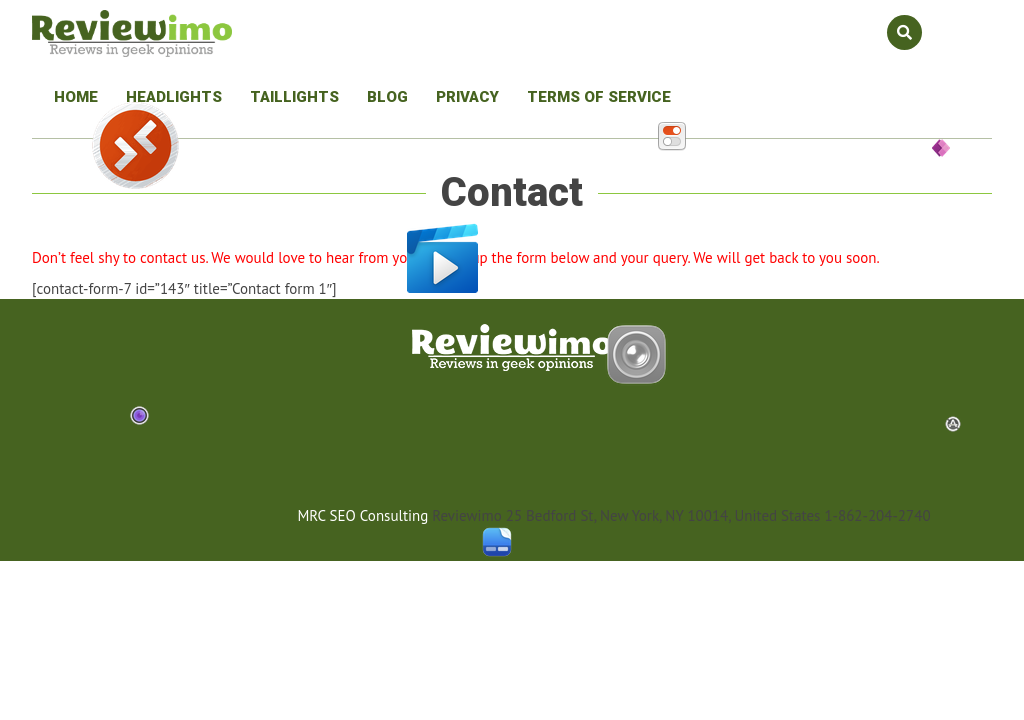 This screenshot has height=720, width=1024. What do you see at coordinates (636, 354) in the screenshot?
I see `open the camera app` at bounding box center [636, 354].